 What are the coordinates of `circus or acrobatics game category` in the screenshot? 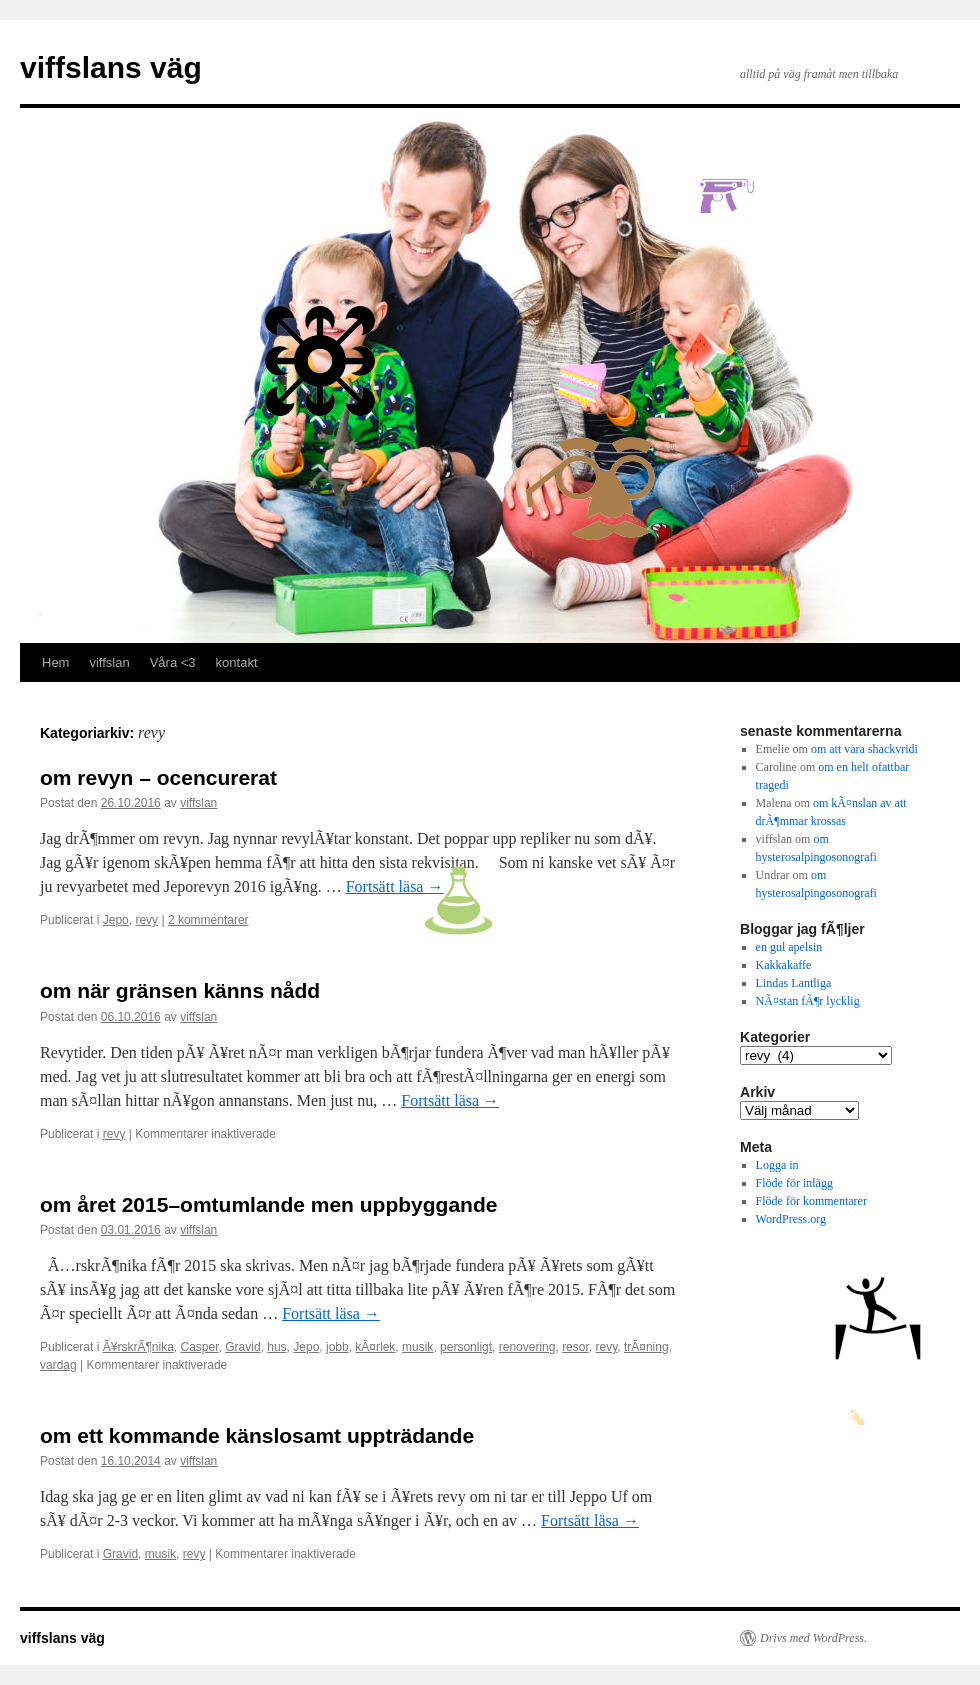 It's located at (878, 1317).